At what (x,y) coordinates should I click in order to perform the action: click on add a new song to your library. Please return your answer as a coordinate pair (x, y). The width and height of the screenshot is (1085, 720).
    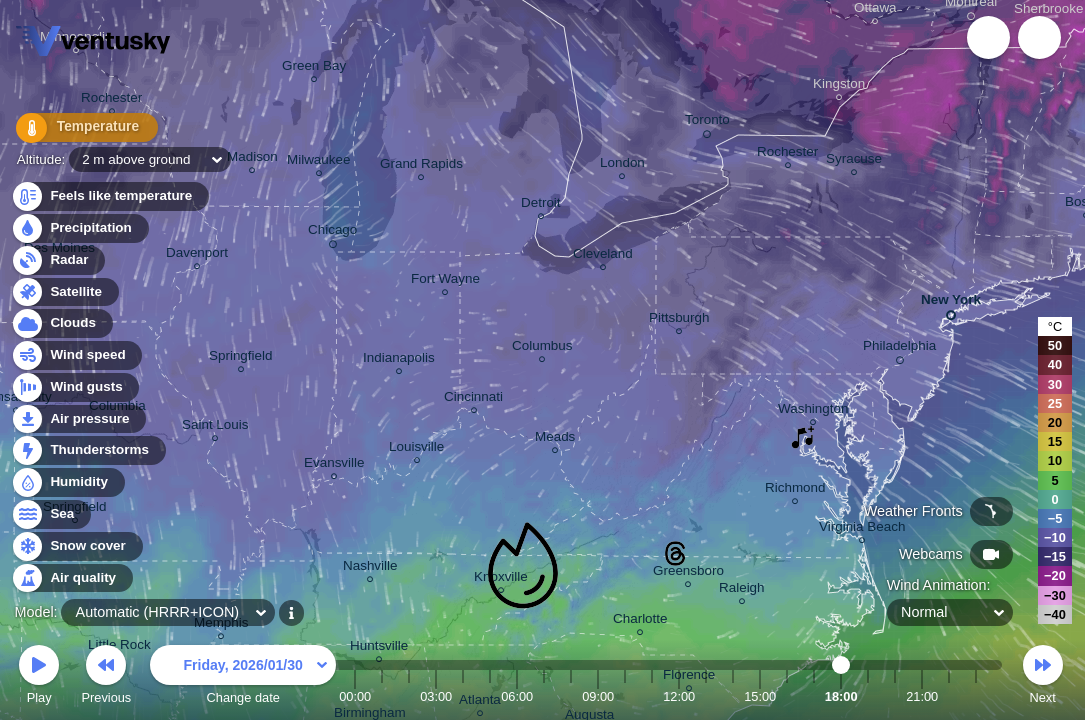
    Looking at the image, I should click on (803, 437).